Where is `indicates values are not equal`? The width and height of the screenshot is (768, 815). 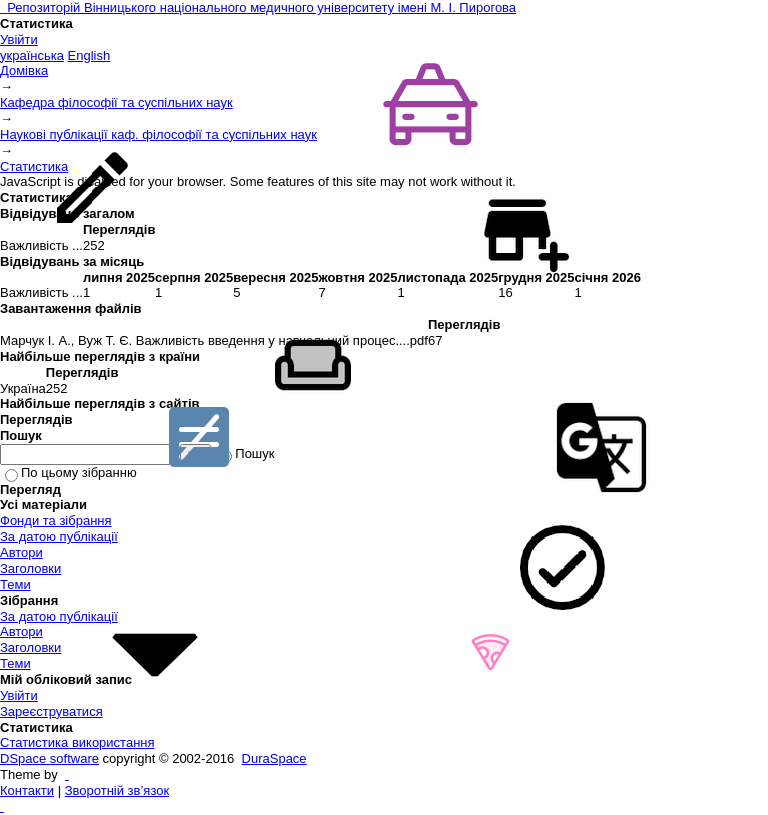 indicates values are not equal is located at coordinates (199, 437).